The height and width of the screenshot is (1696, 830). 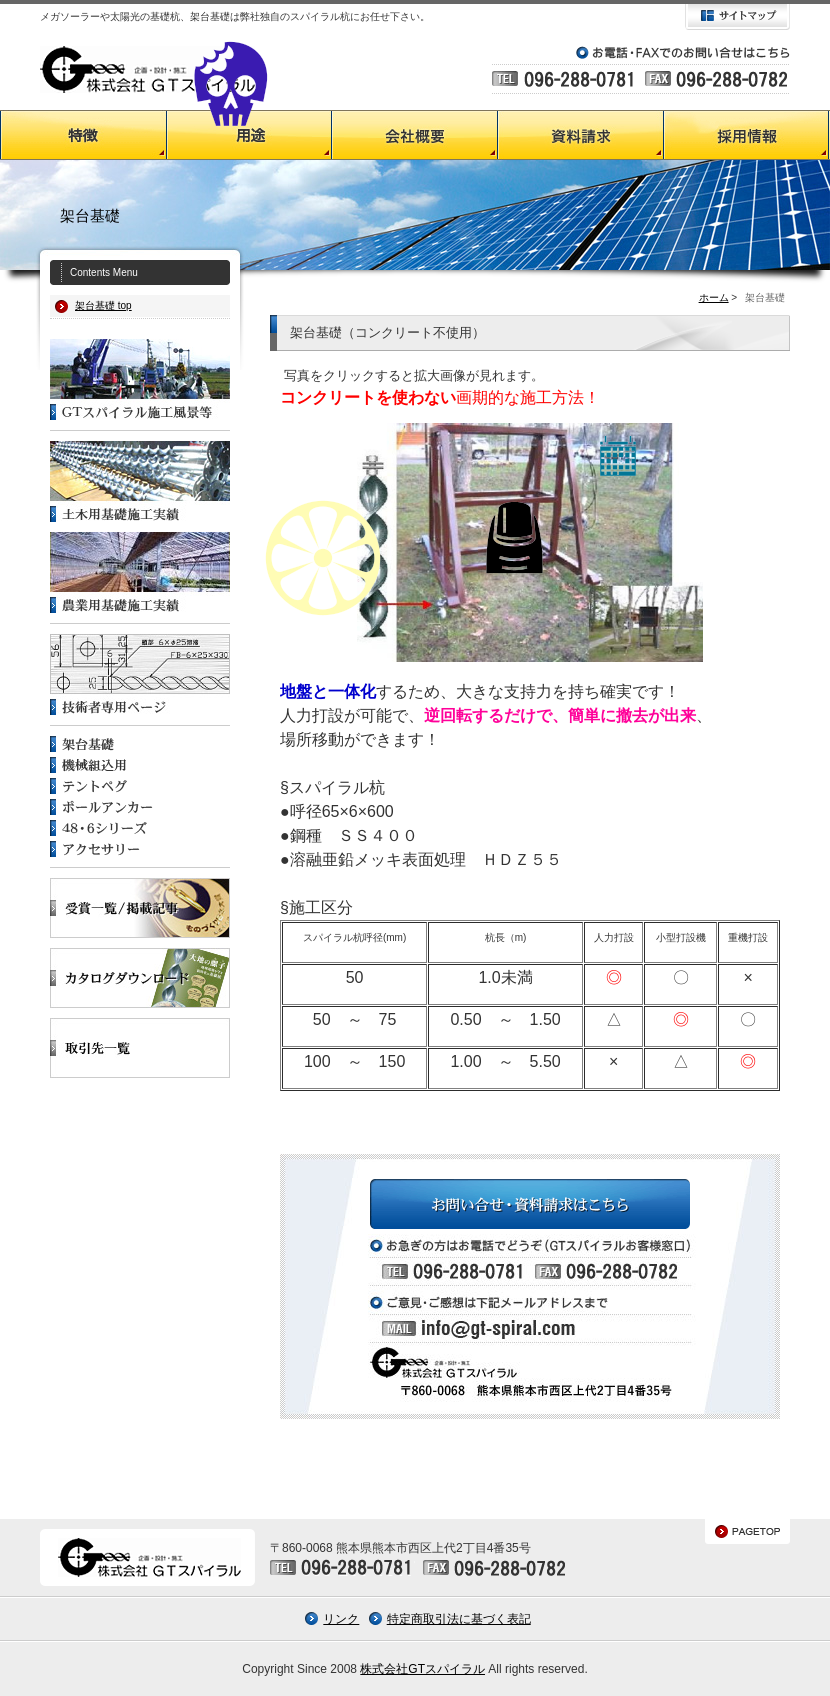 I want to click on indicates a defeated enemy or death state, so click(x=229, y=84).